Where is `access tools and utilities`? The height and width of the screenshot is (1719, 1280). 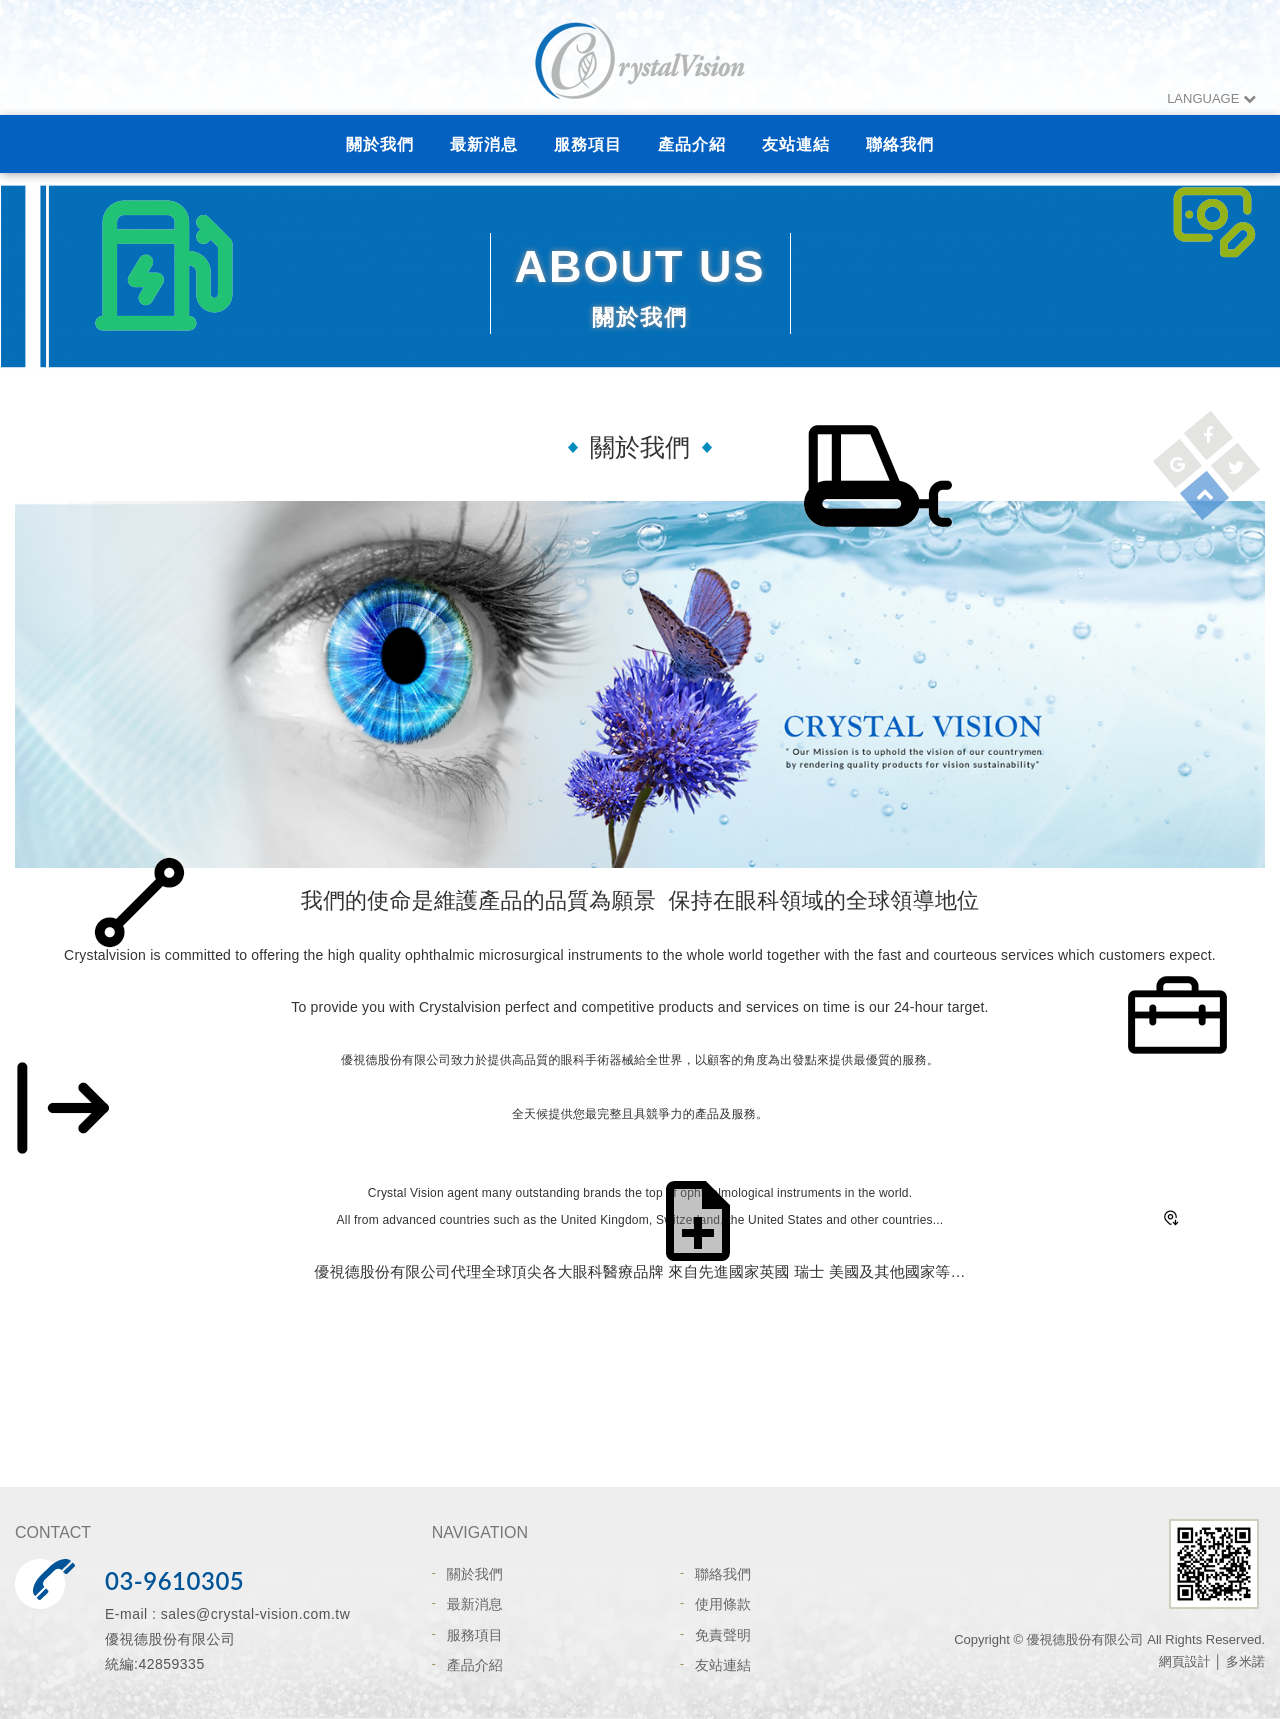
access tools and utilities is located at coordinates (1177, 1018).